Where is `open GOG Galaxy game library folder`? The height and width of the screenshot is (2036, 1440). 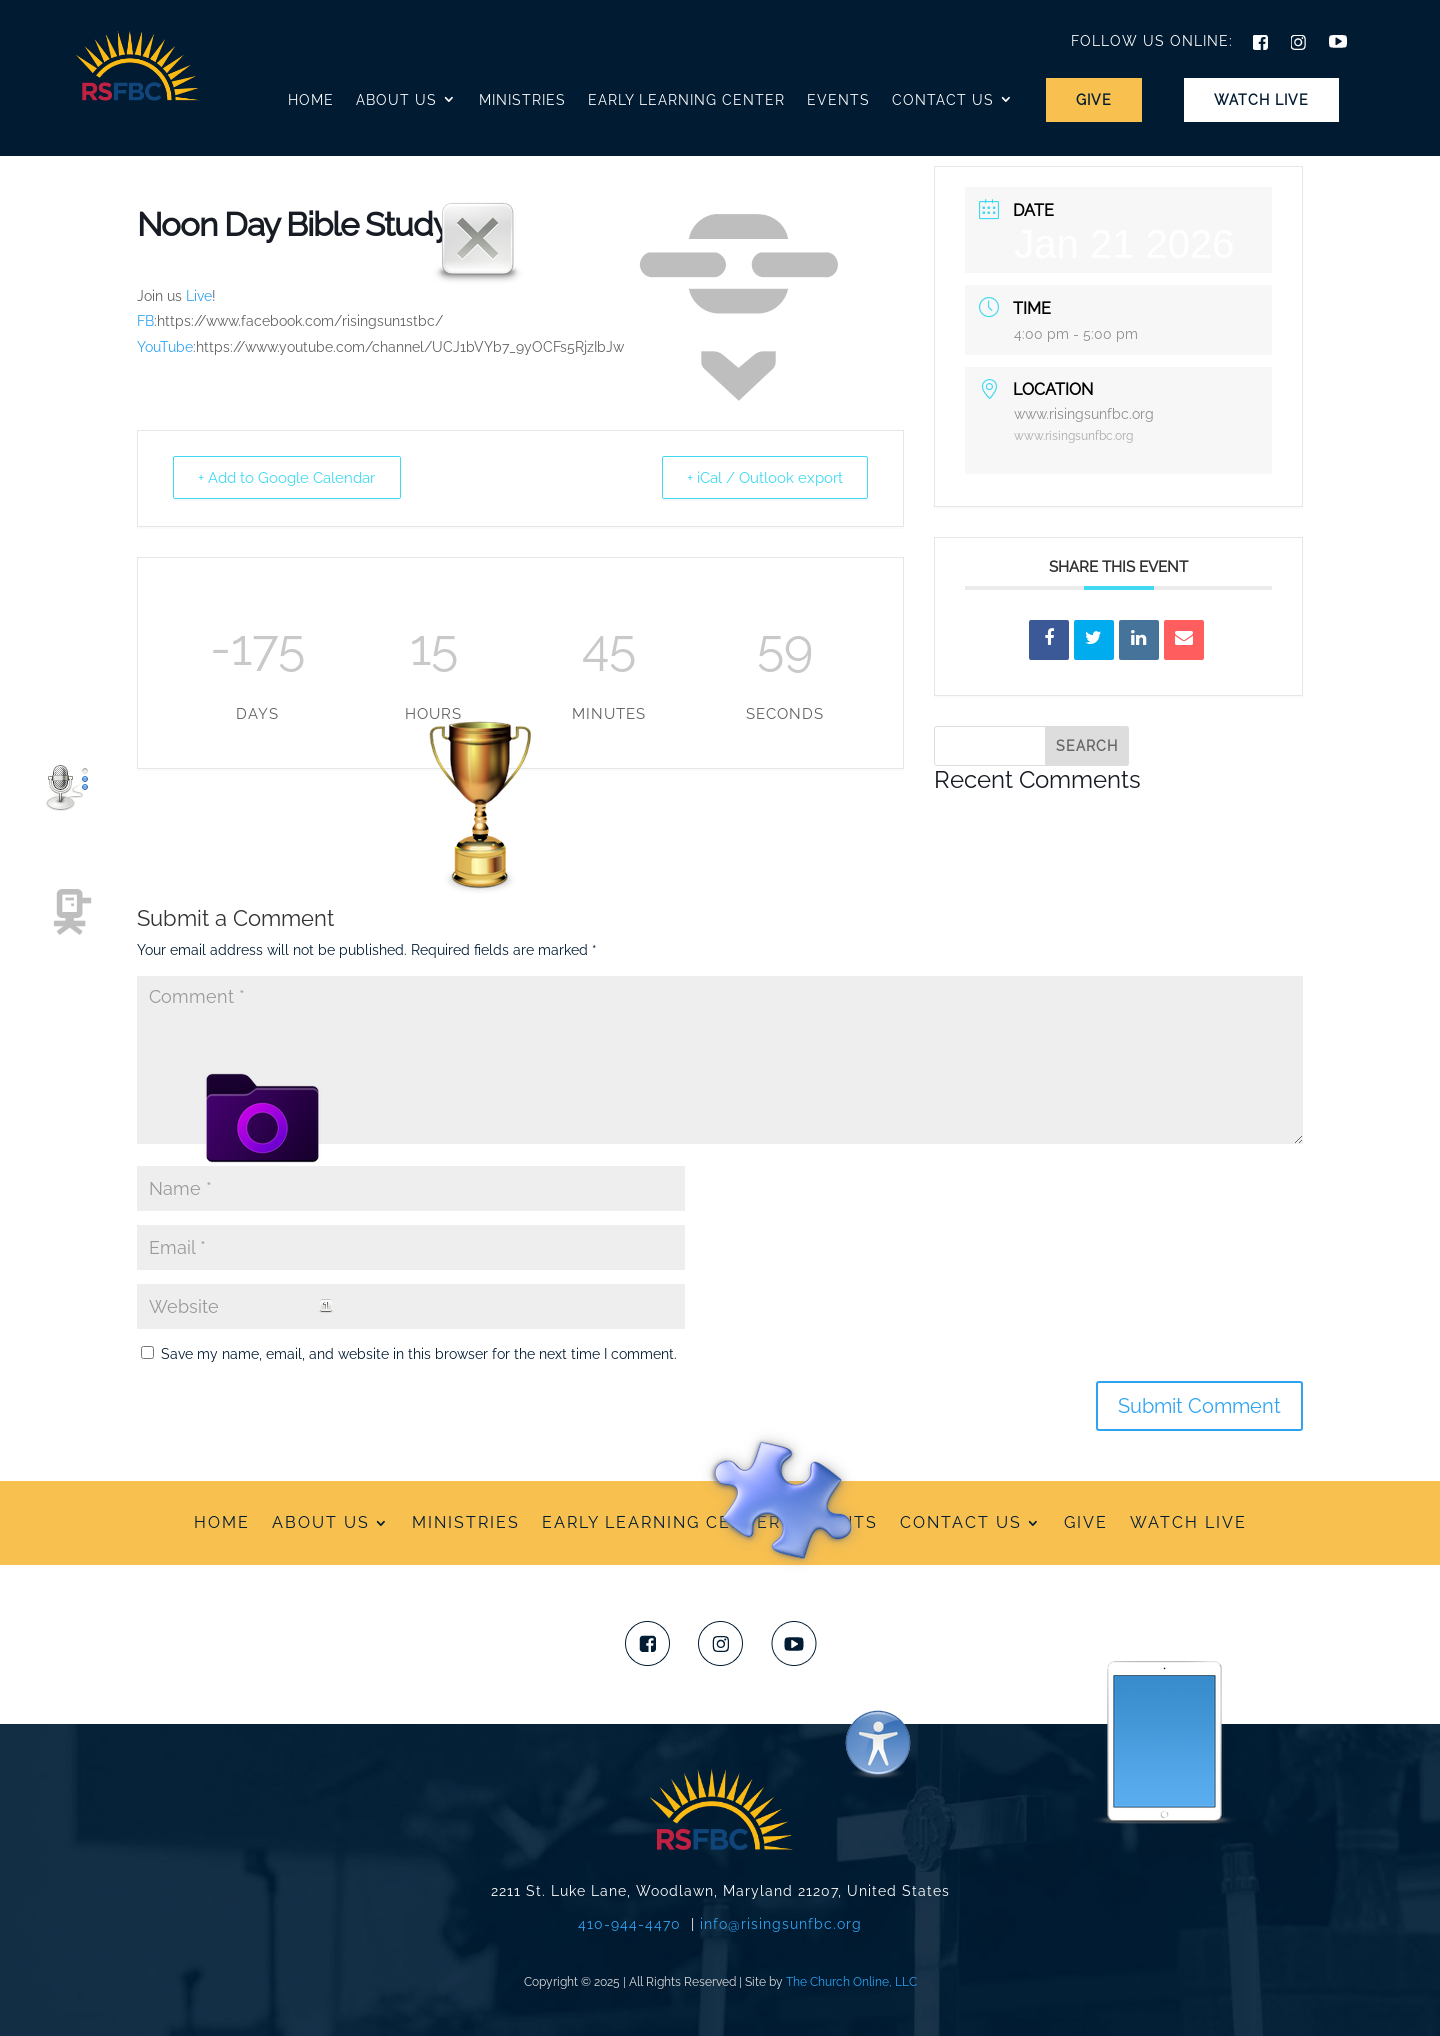
open GOG Galaxy game library folder is located at coordinates (262, 1121).